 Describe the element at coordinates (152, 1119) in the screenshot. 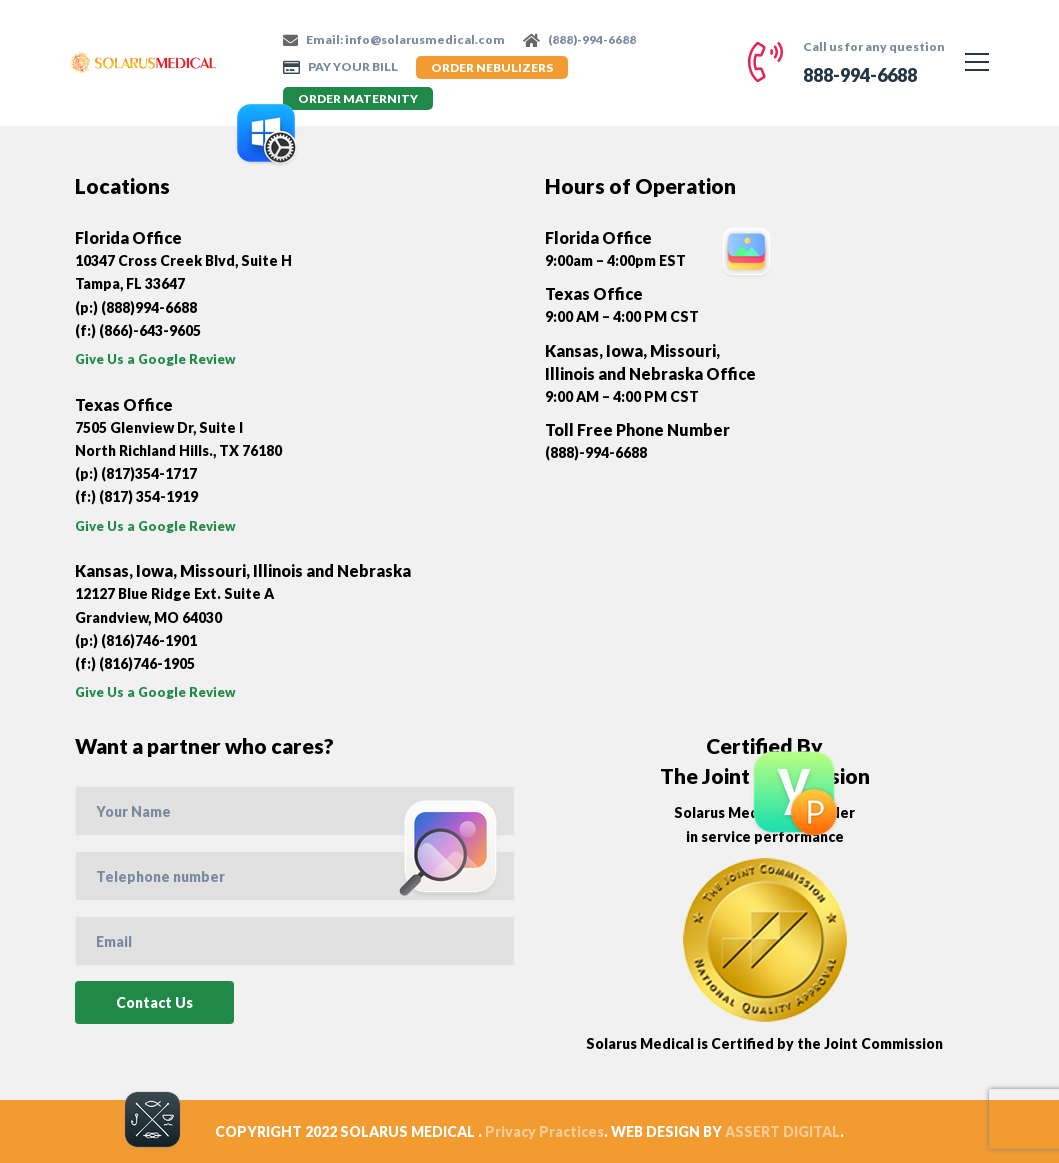

I see `launch fishing planet game` at that location.